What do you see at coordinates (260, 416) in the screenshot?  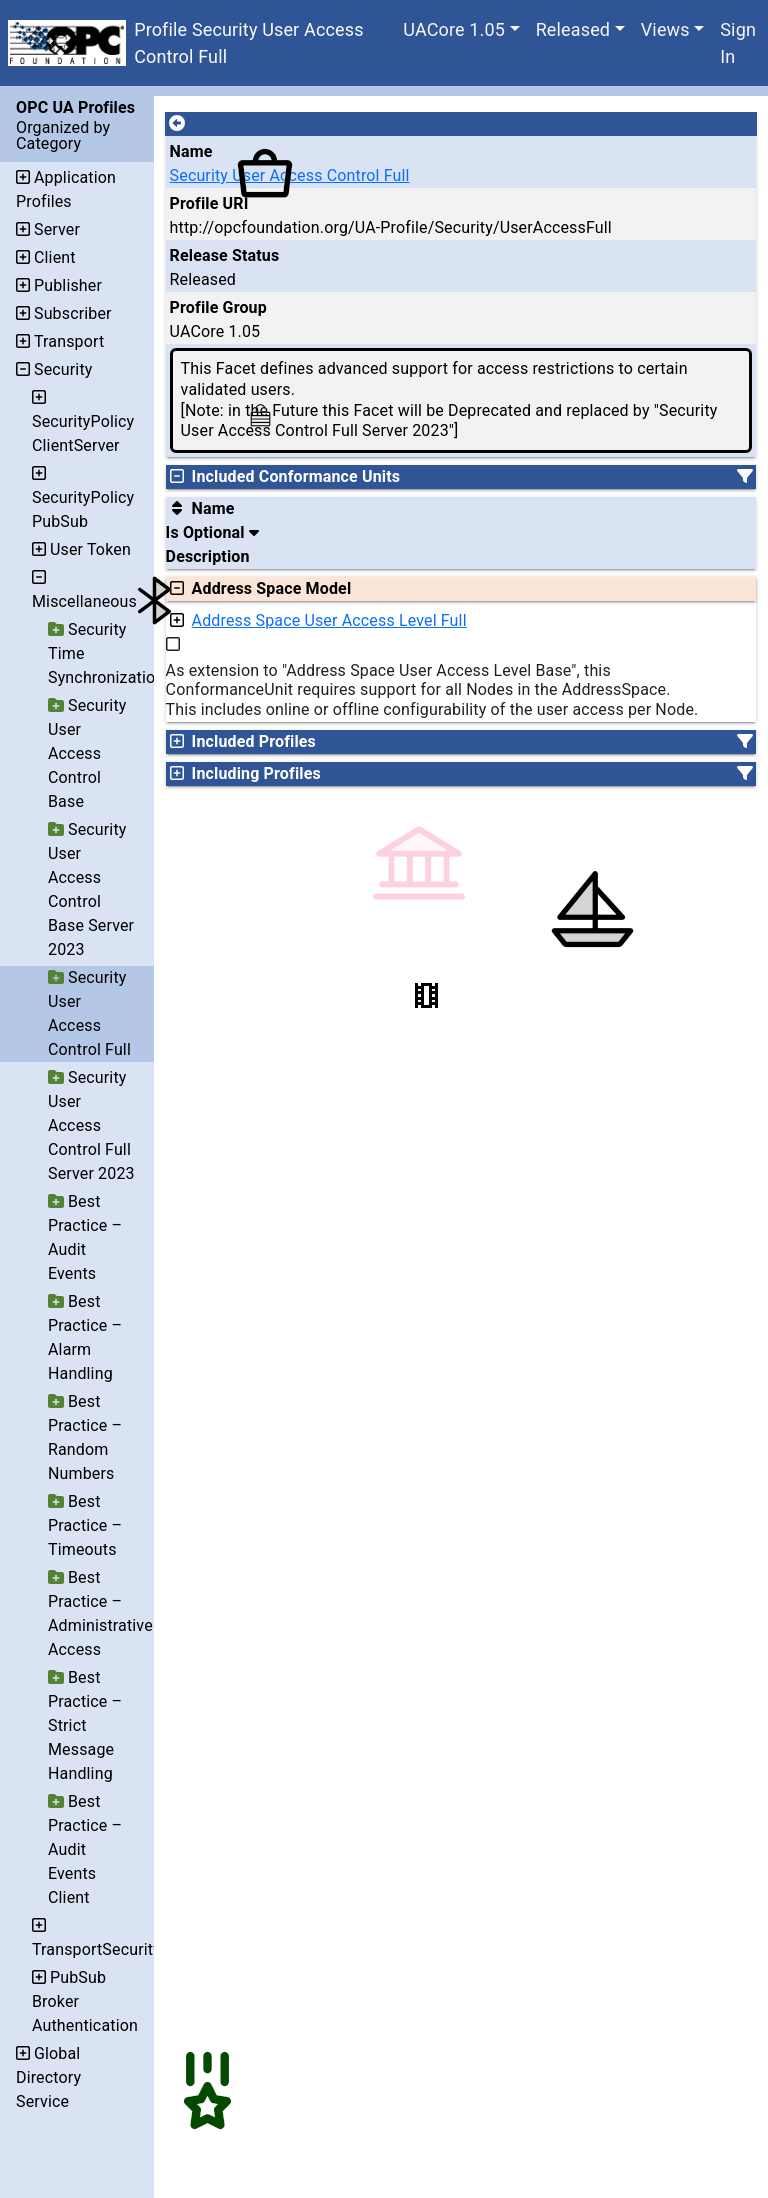 I see `unlocked or unsecured state` at bounding box center [260, 416].